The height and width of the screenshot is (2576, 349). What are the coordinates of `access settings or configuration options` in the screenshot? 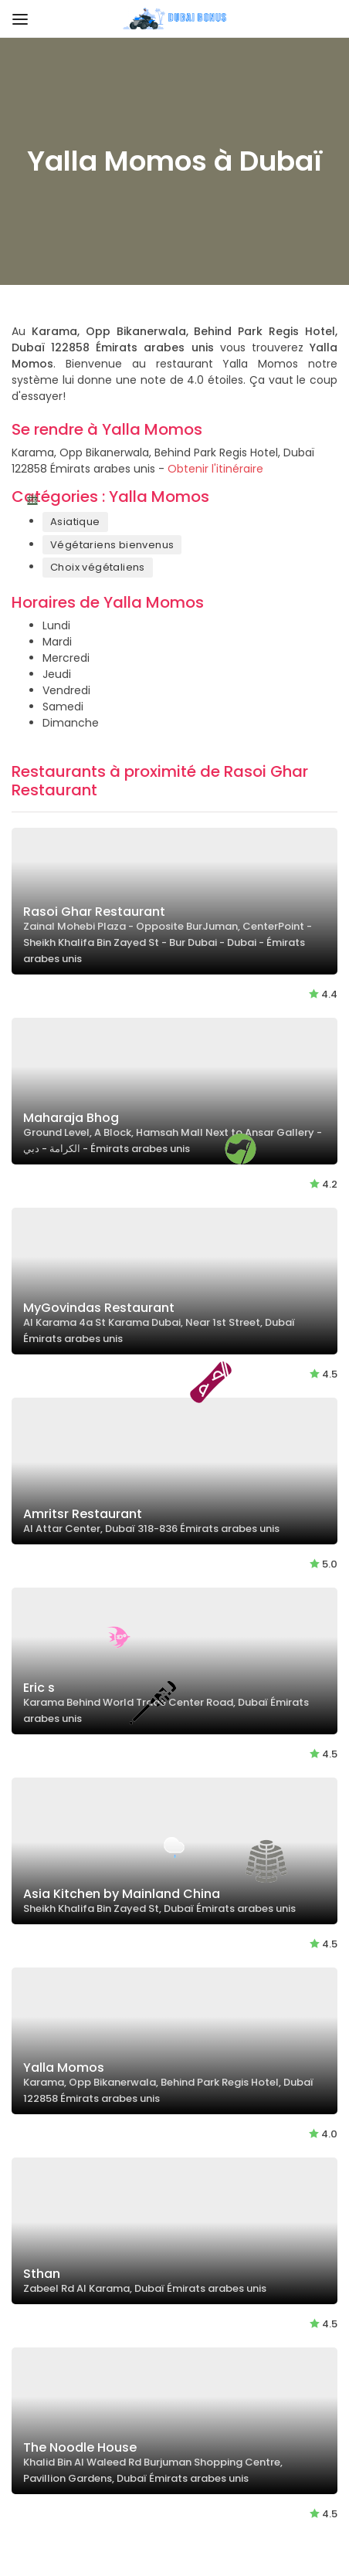 It's located at (153, 1703).